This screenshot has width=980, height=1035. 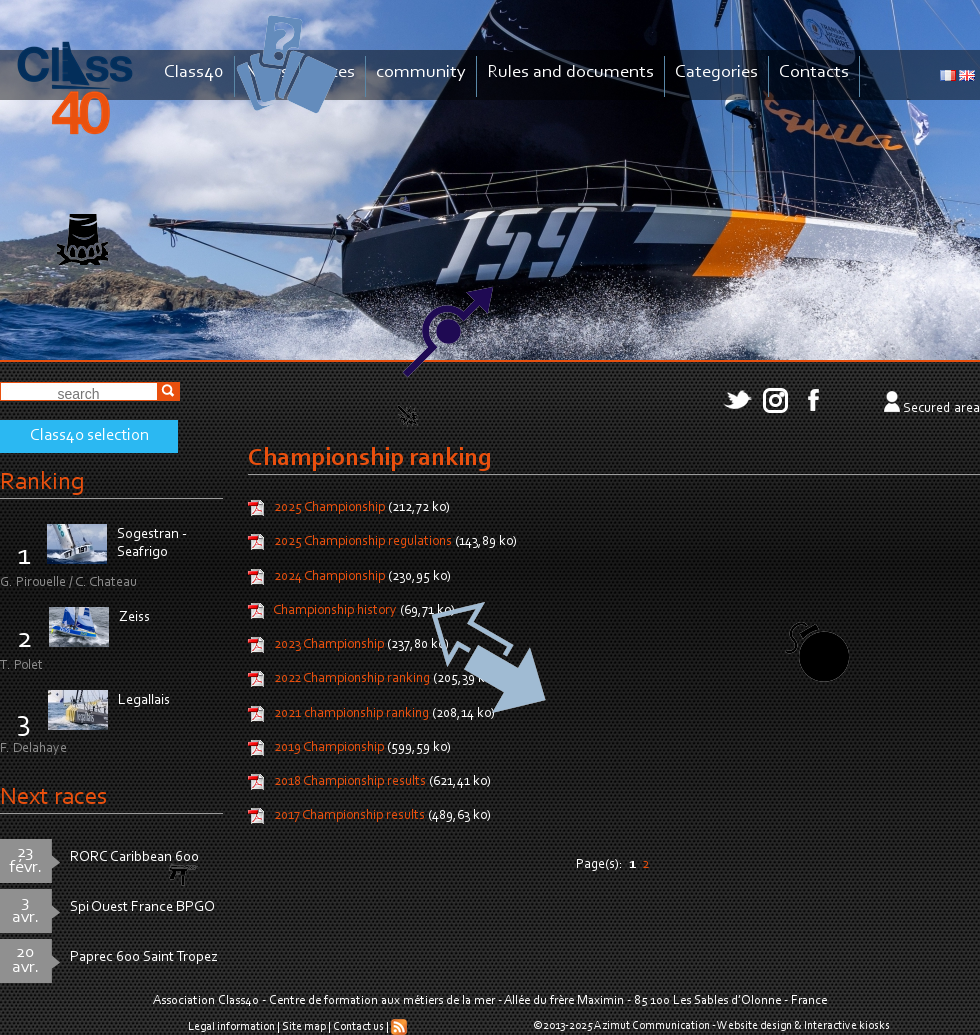 I want to click on indicates an alternate route or detour ahead, so click(x=448, y=331).